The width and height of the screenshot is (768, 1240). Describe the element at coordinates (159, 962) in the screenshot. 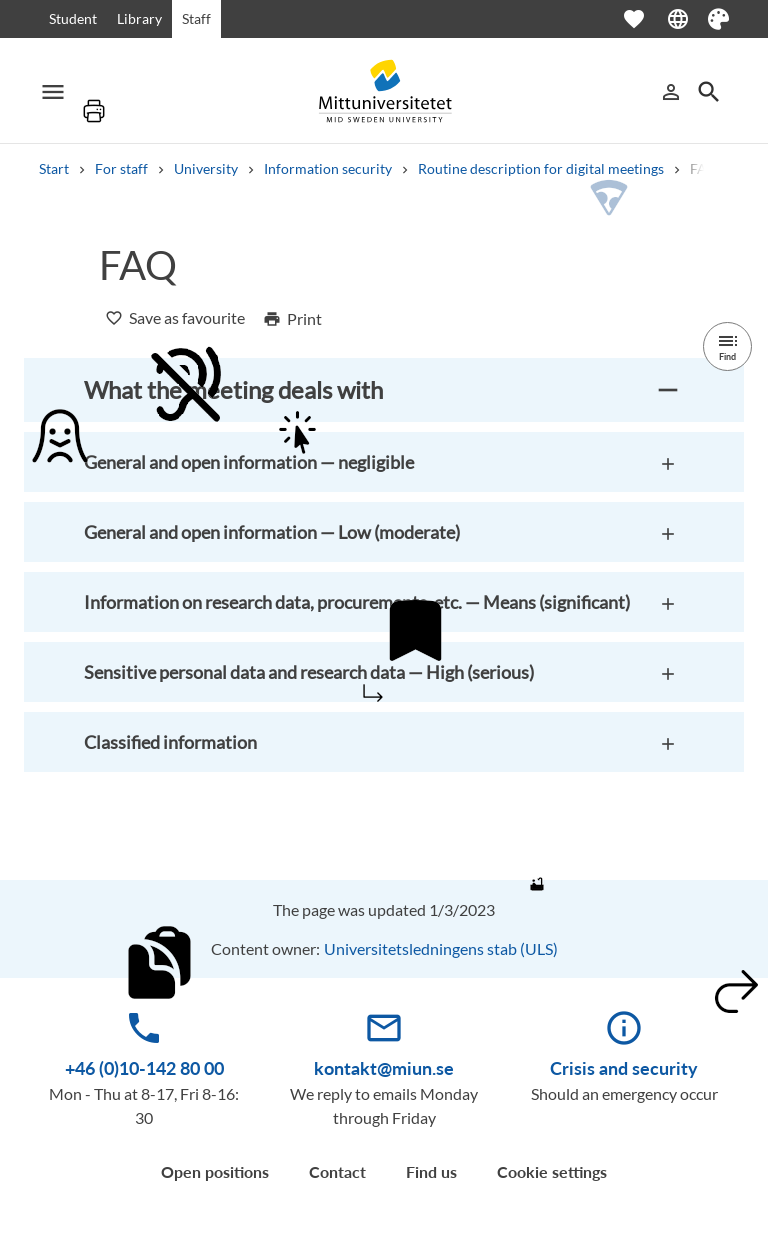

I see `copy content to clipboard` at that location.